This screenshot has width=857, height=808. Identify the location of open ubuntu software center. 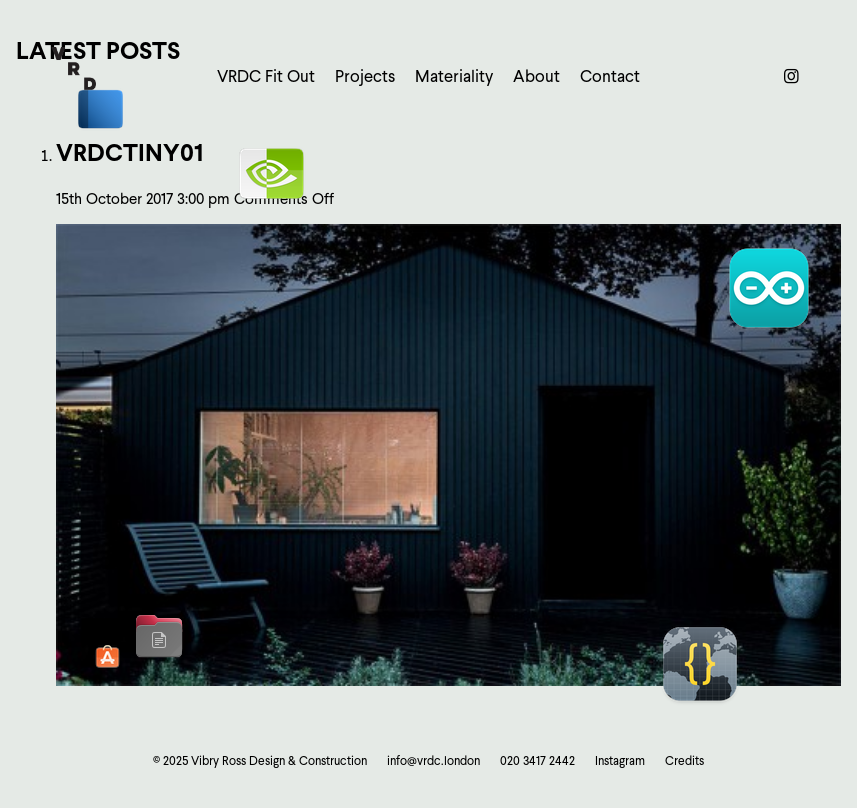
(107, 657).